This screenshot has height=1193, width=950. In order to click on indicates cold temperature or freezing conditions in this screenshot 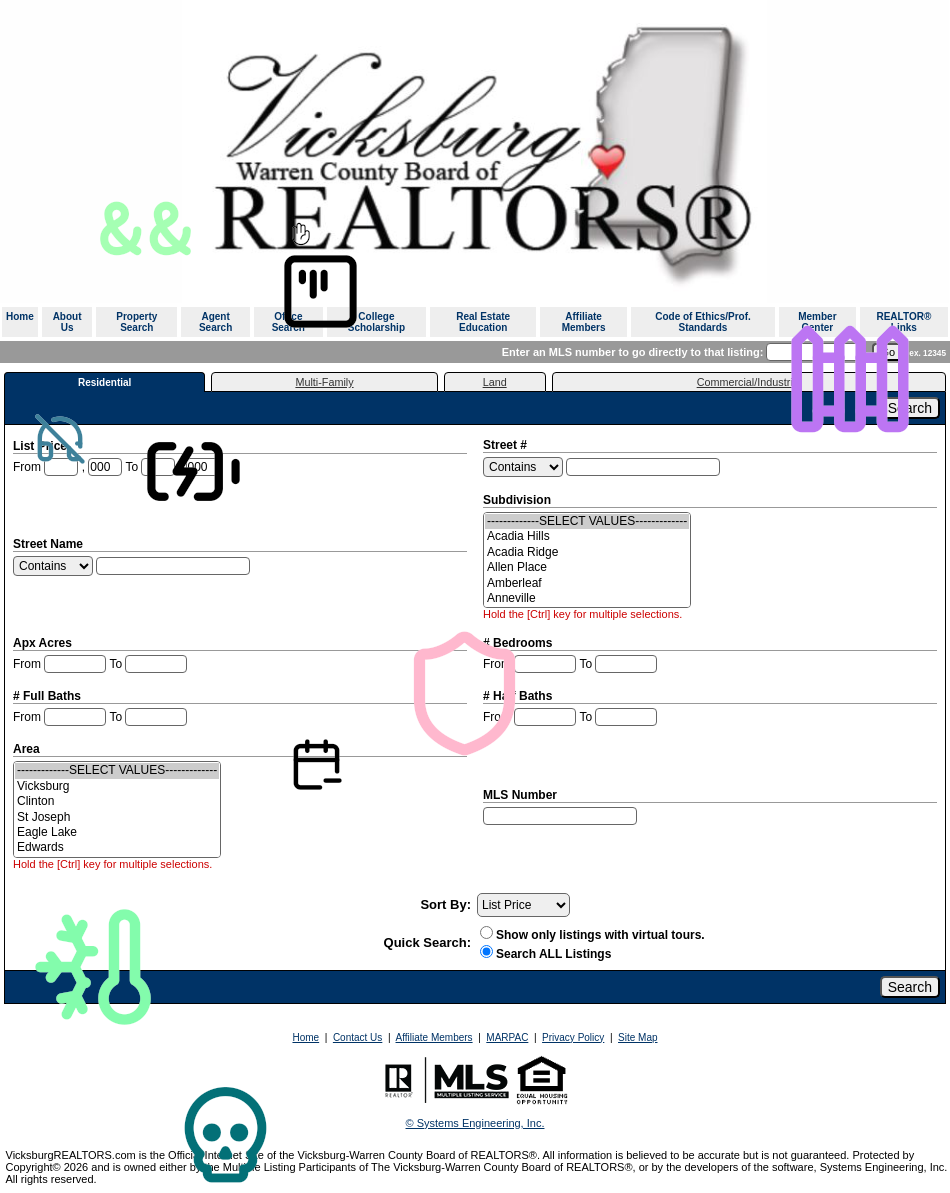, I will do `click(93, 967)`.